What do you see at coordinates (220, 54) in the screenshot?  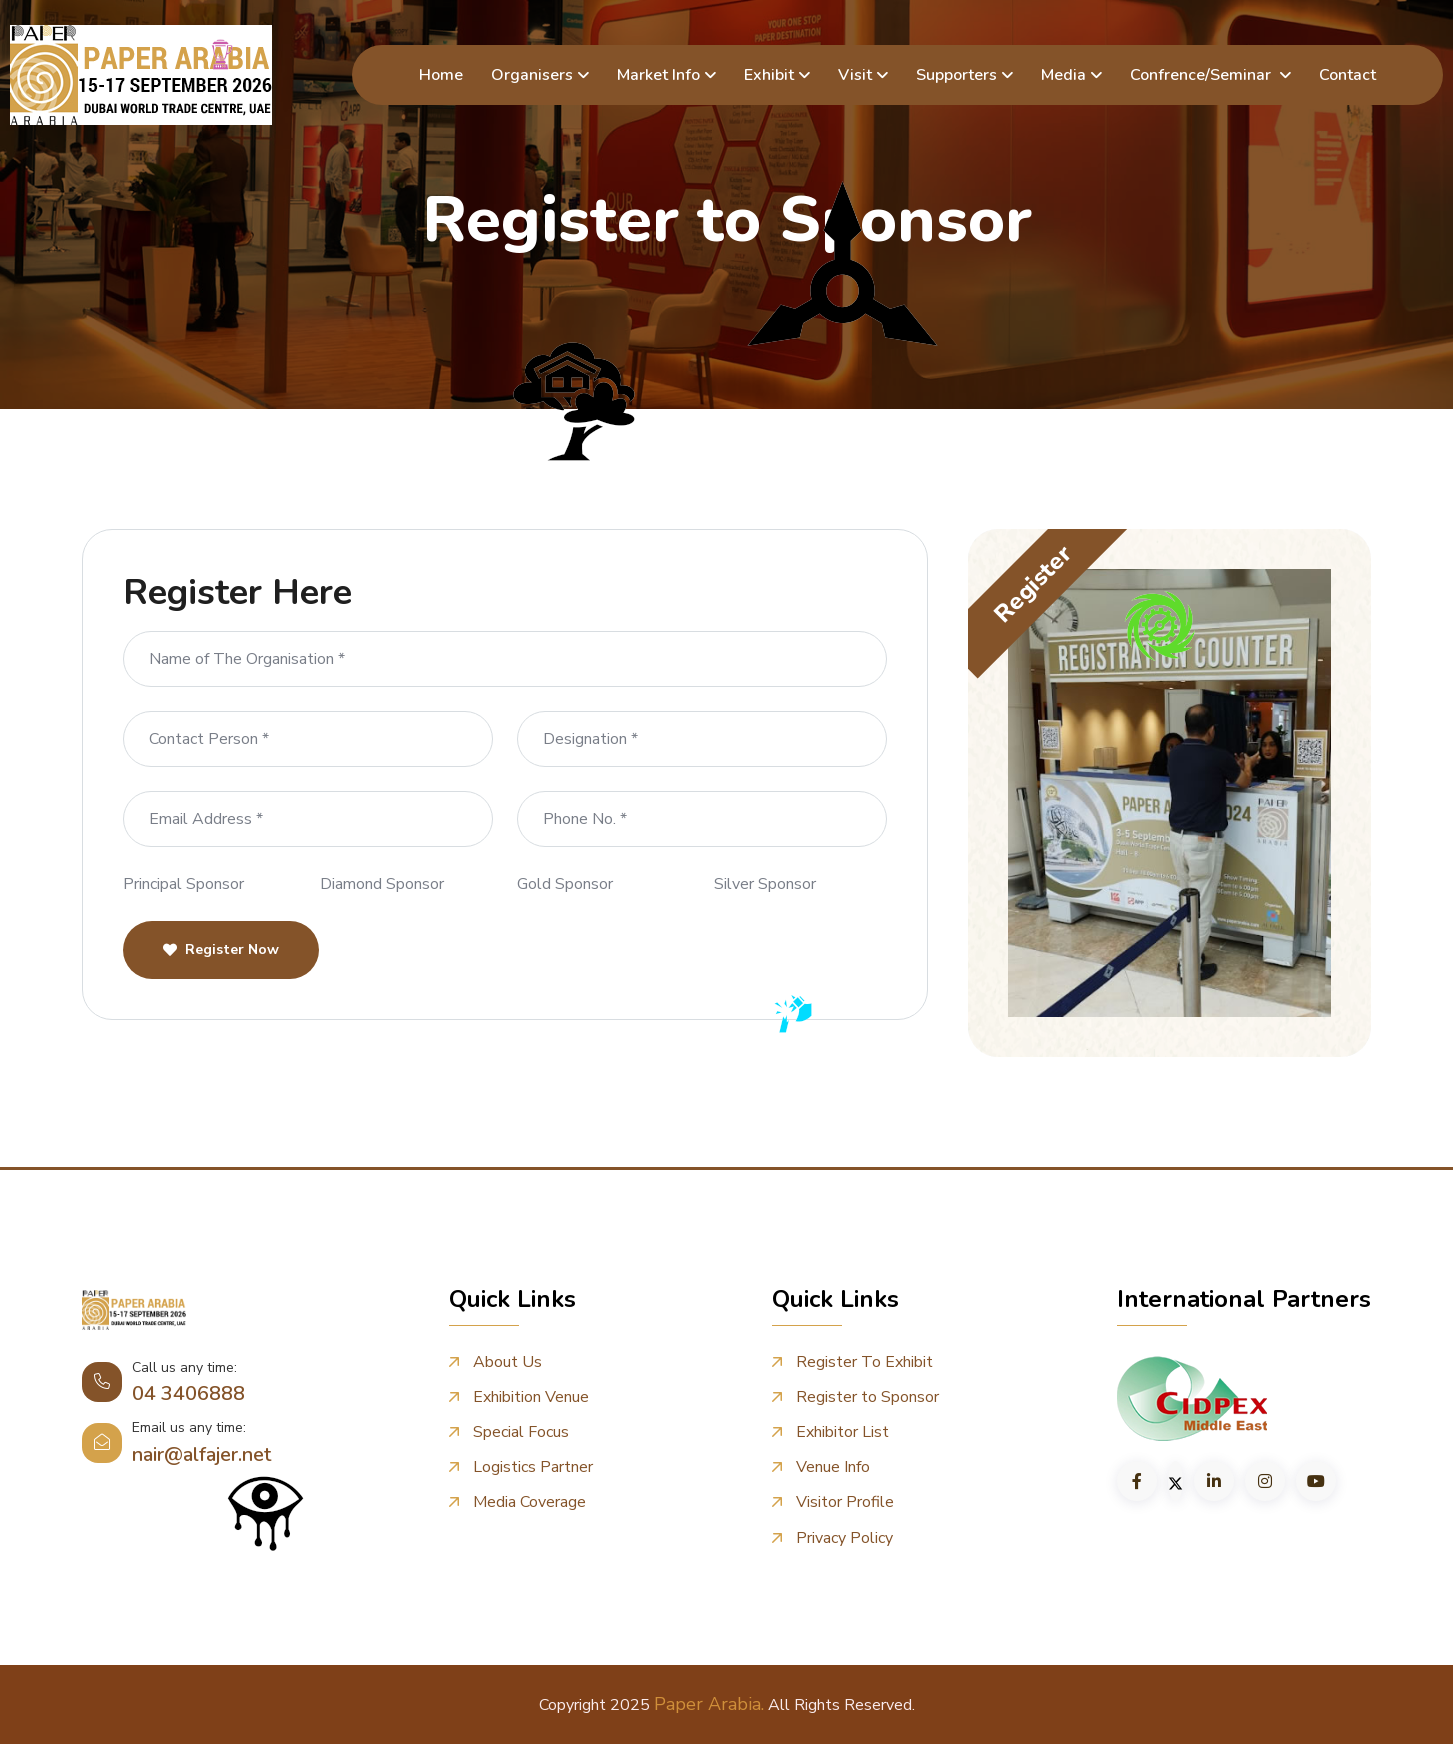 I see `access blending or mixing tools` at bounding box center [220, 54].